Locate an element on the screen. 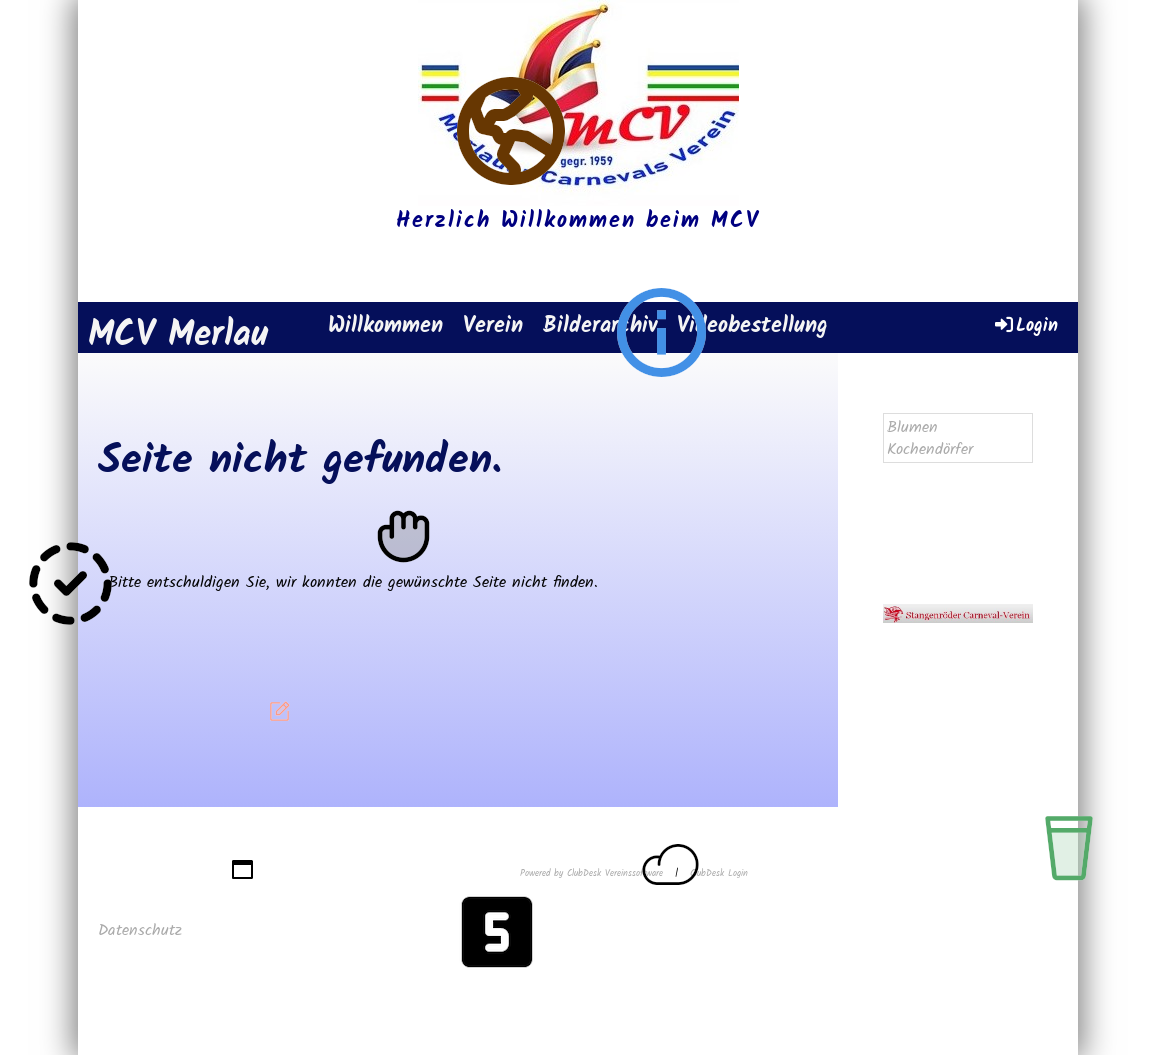 The width and height of the screenshot is (1156, 1055). view more information or details is located at coordinates (661, 332).